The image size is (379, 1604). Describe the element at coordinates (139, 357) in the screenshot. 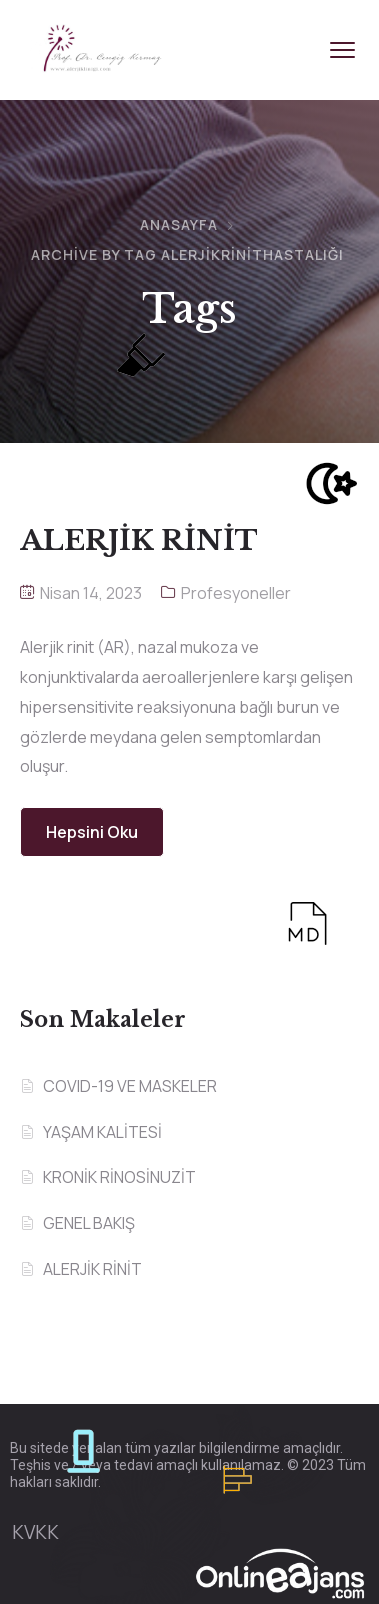

I see `highlight or mark selected text` at that location.